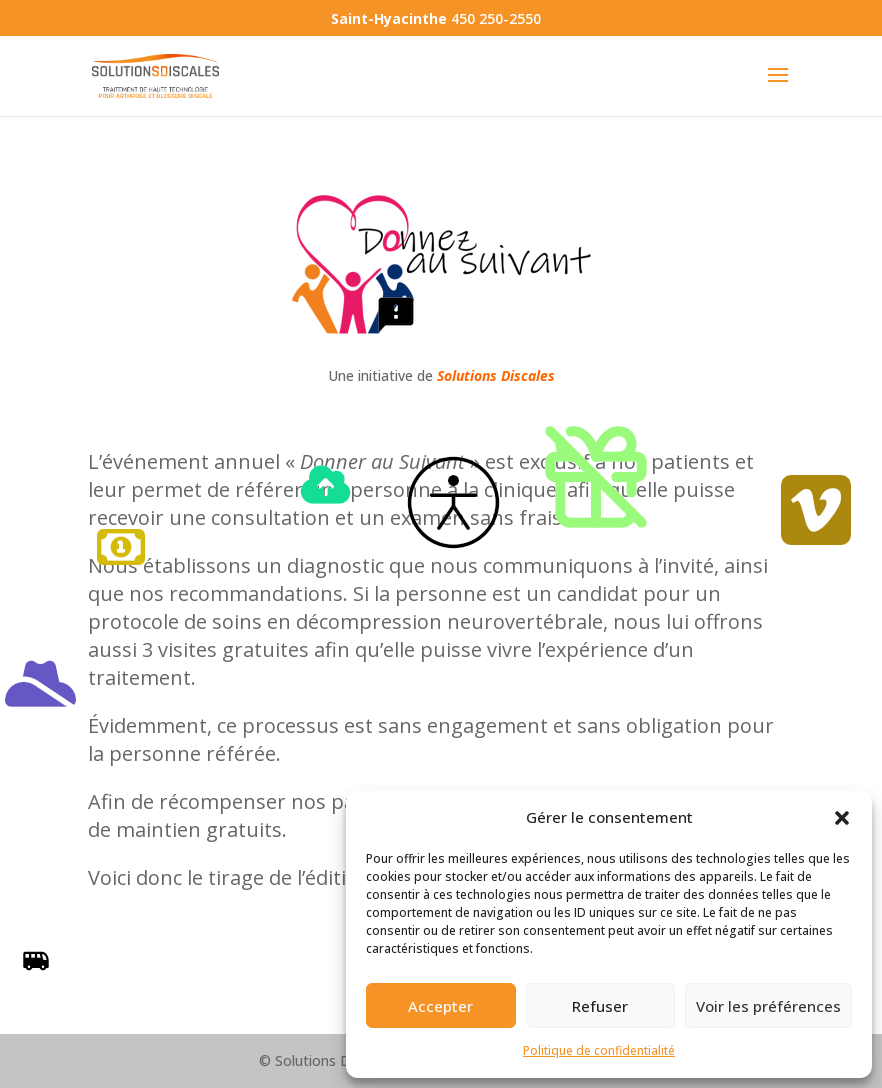  What do you see at coordinates (40, 685) in the screenshot?
I see `select western or cowboy theme` at bounding box center [40, 685].